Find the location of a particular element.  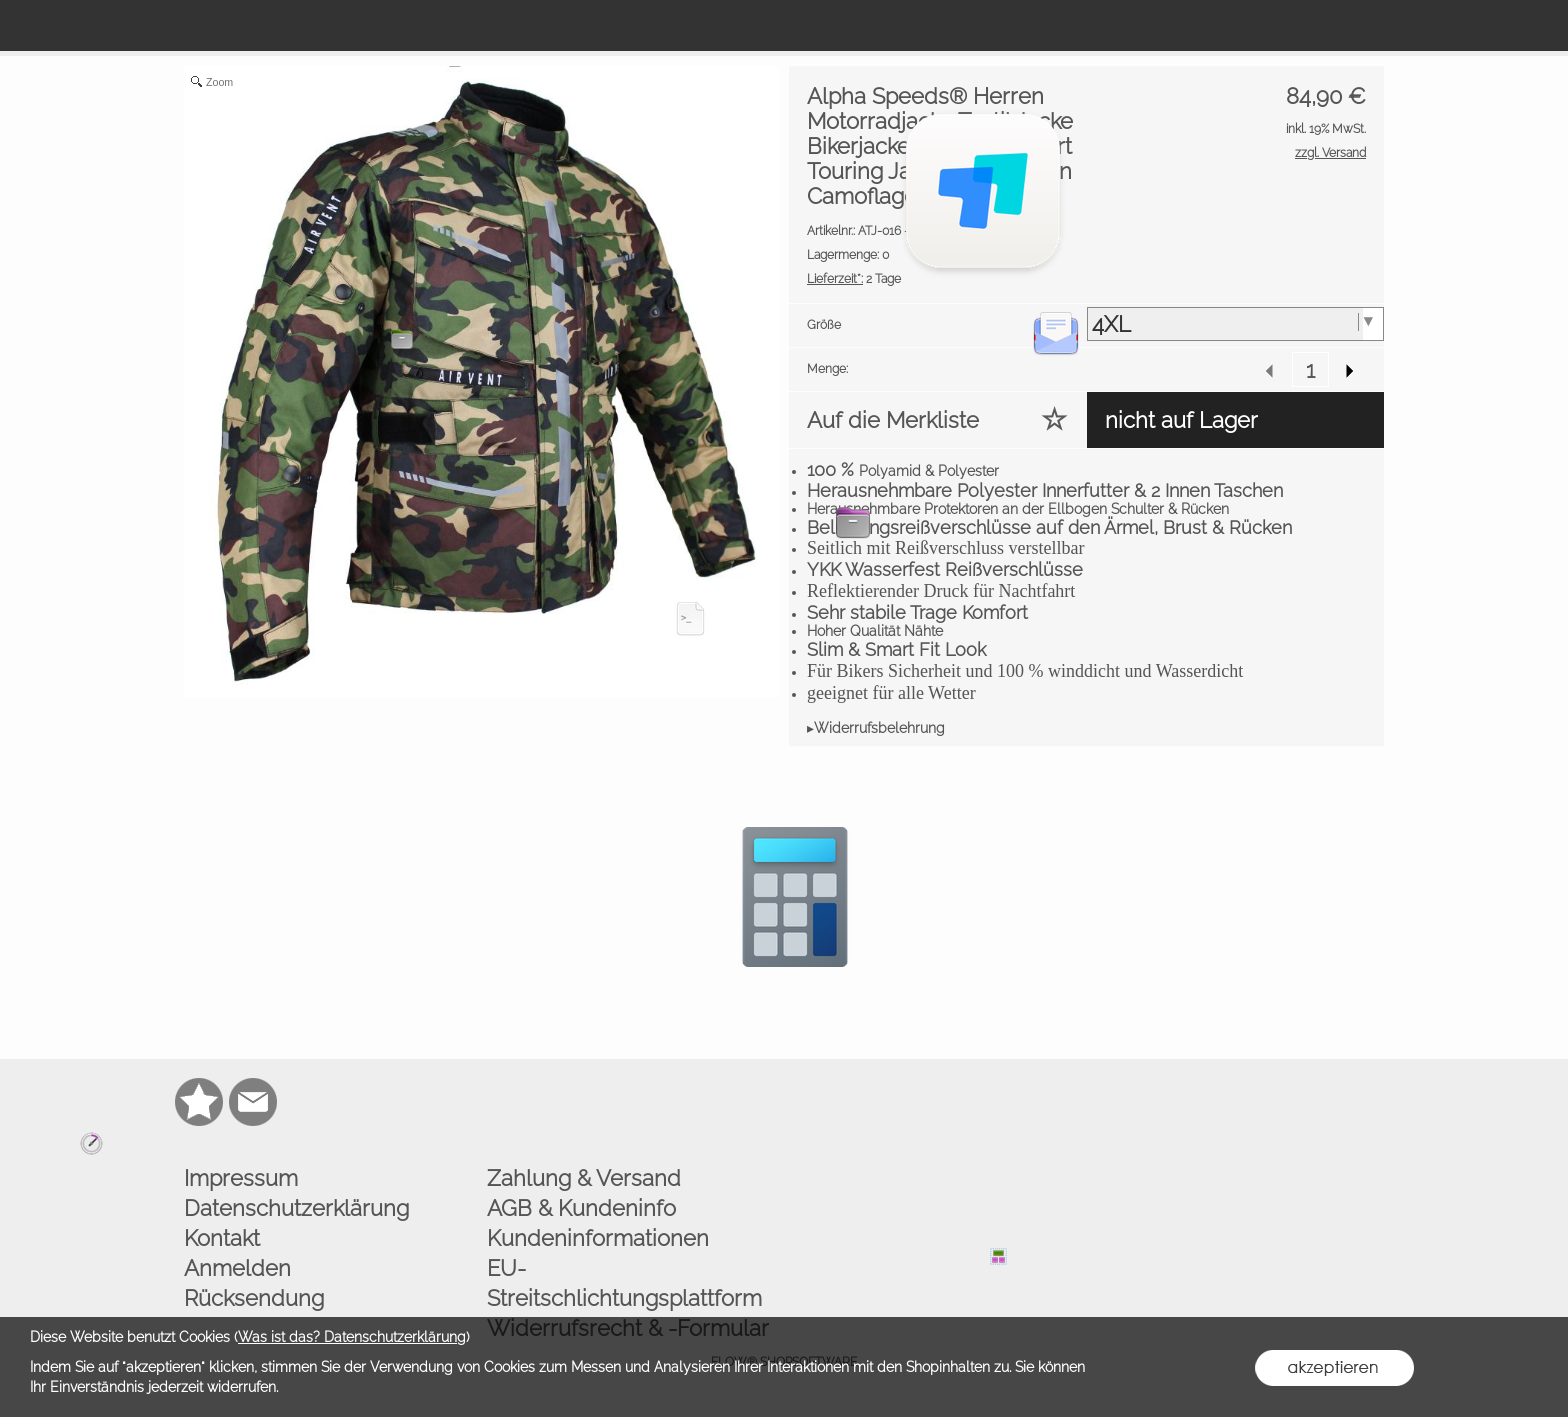

open the calculator app is located at coordinates (795, 897).